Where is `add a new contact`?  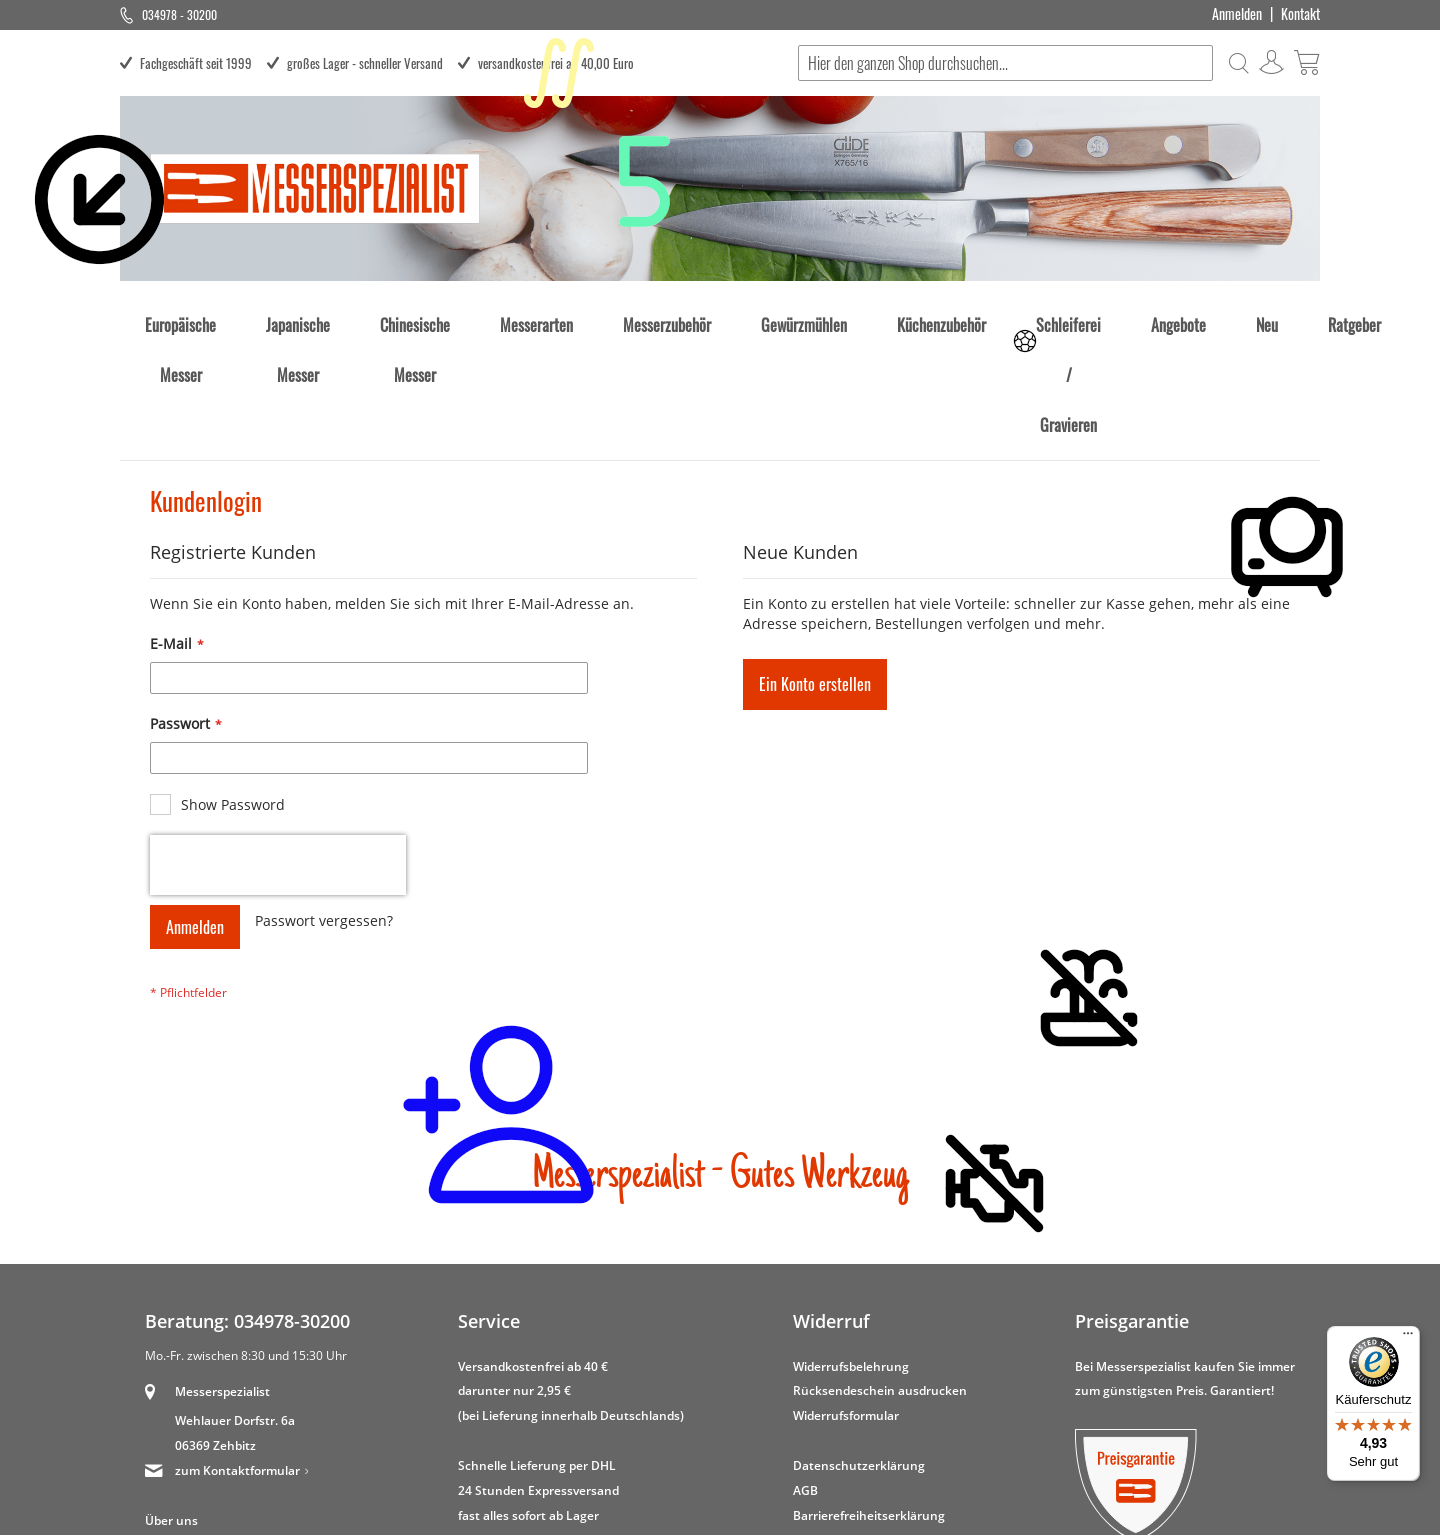 add a new contact is located at coordinates (498, 1114).